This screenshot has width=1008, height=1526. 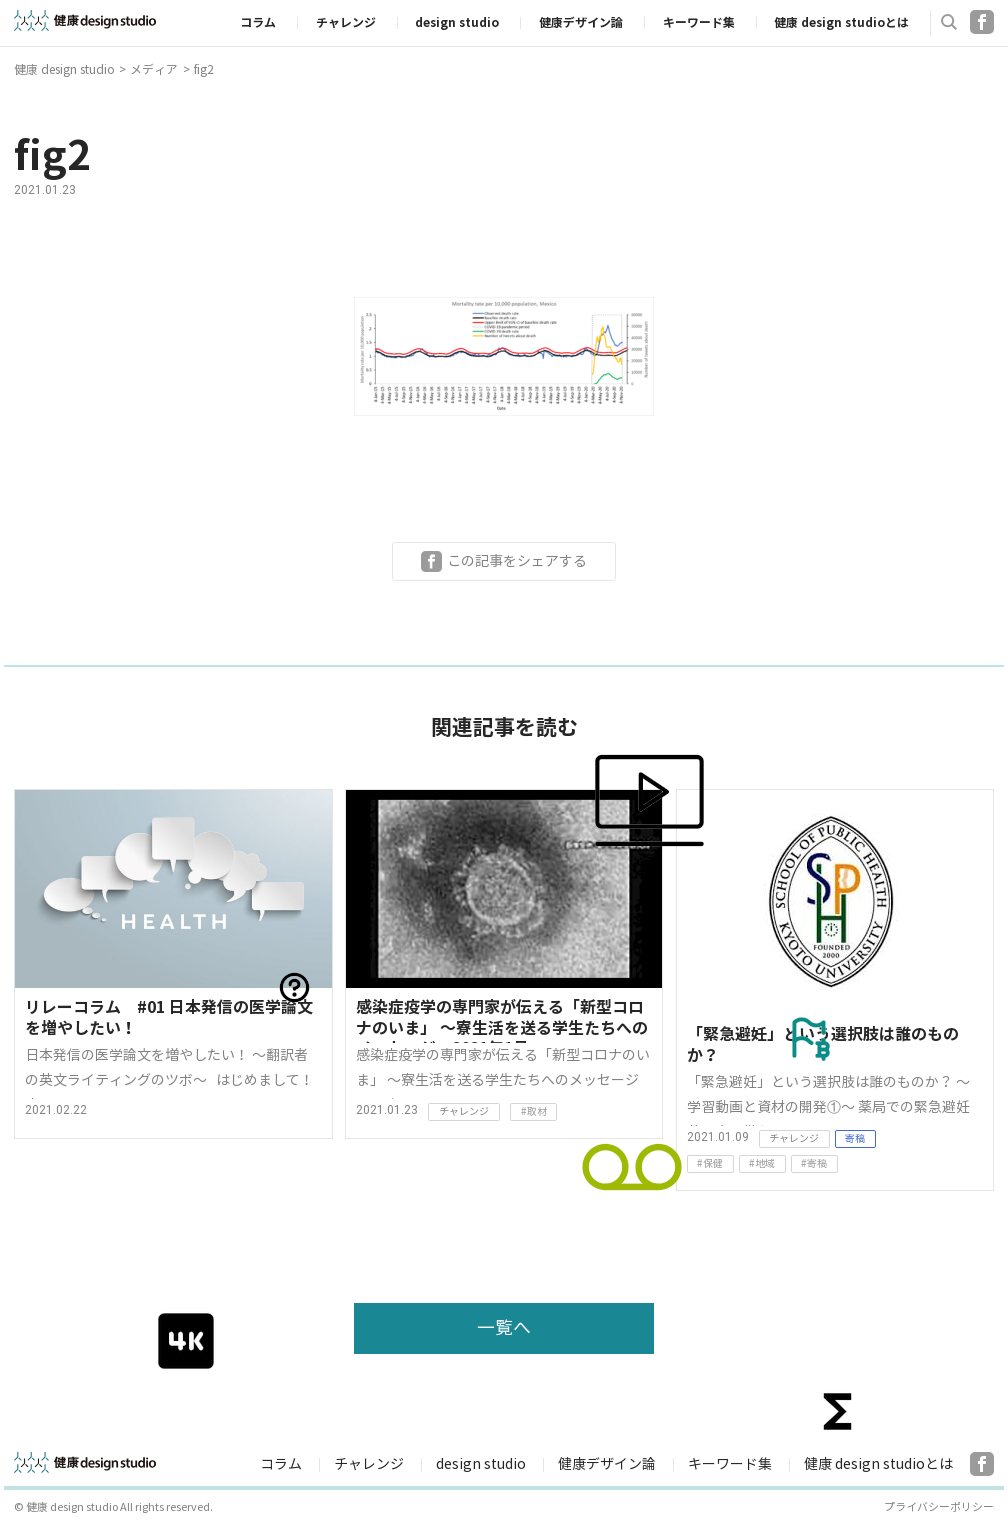 What do you see at coordinates (649, 800) in the screenshot?
I see `play or watch a video` at bounding box center [649, 800].